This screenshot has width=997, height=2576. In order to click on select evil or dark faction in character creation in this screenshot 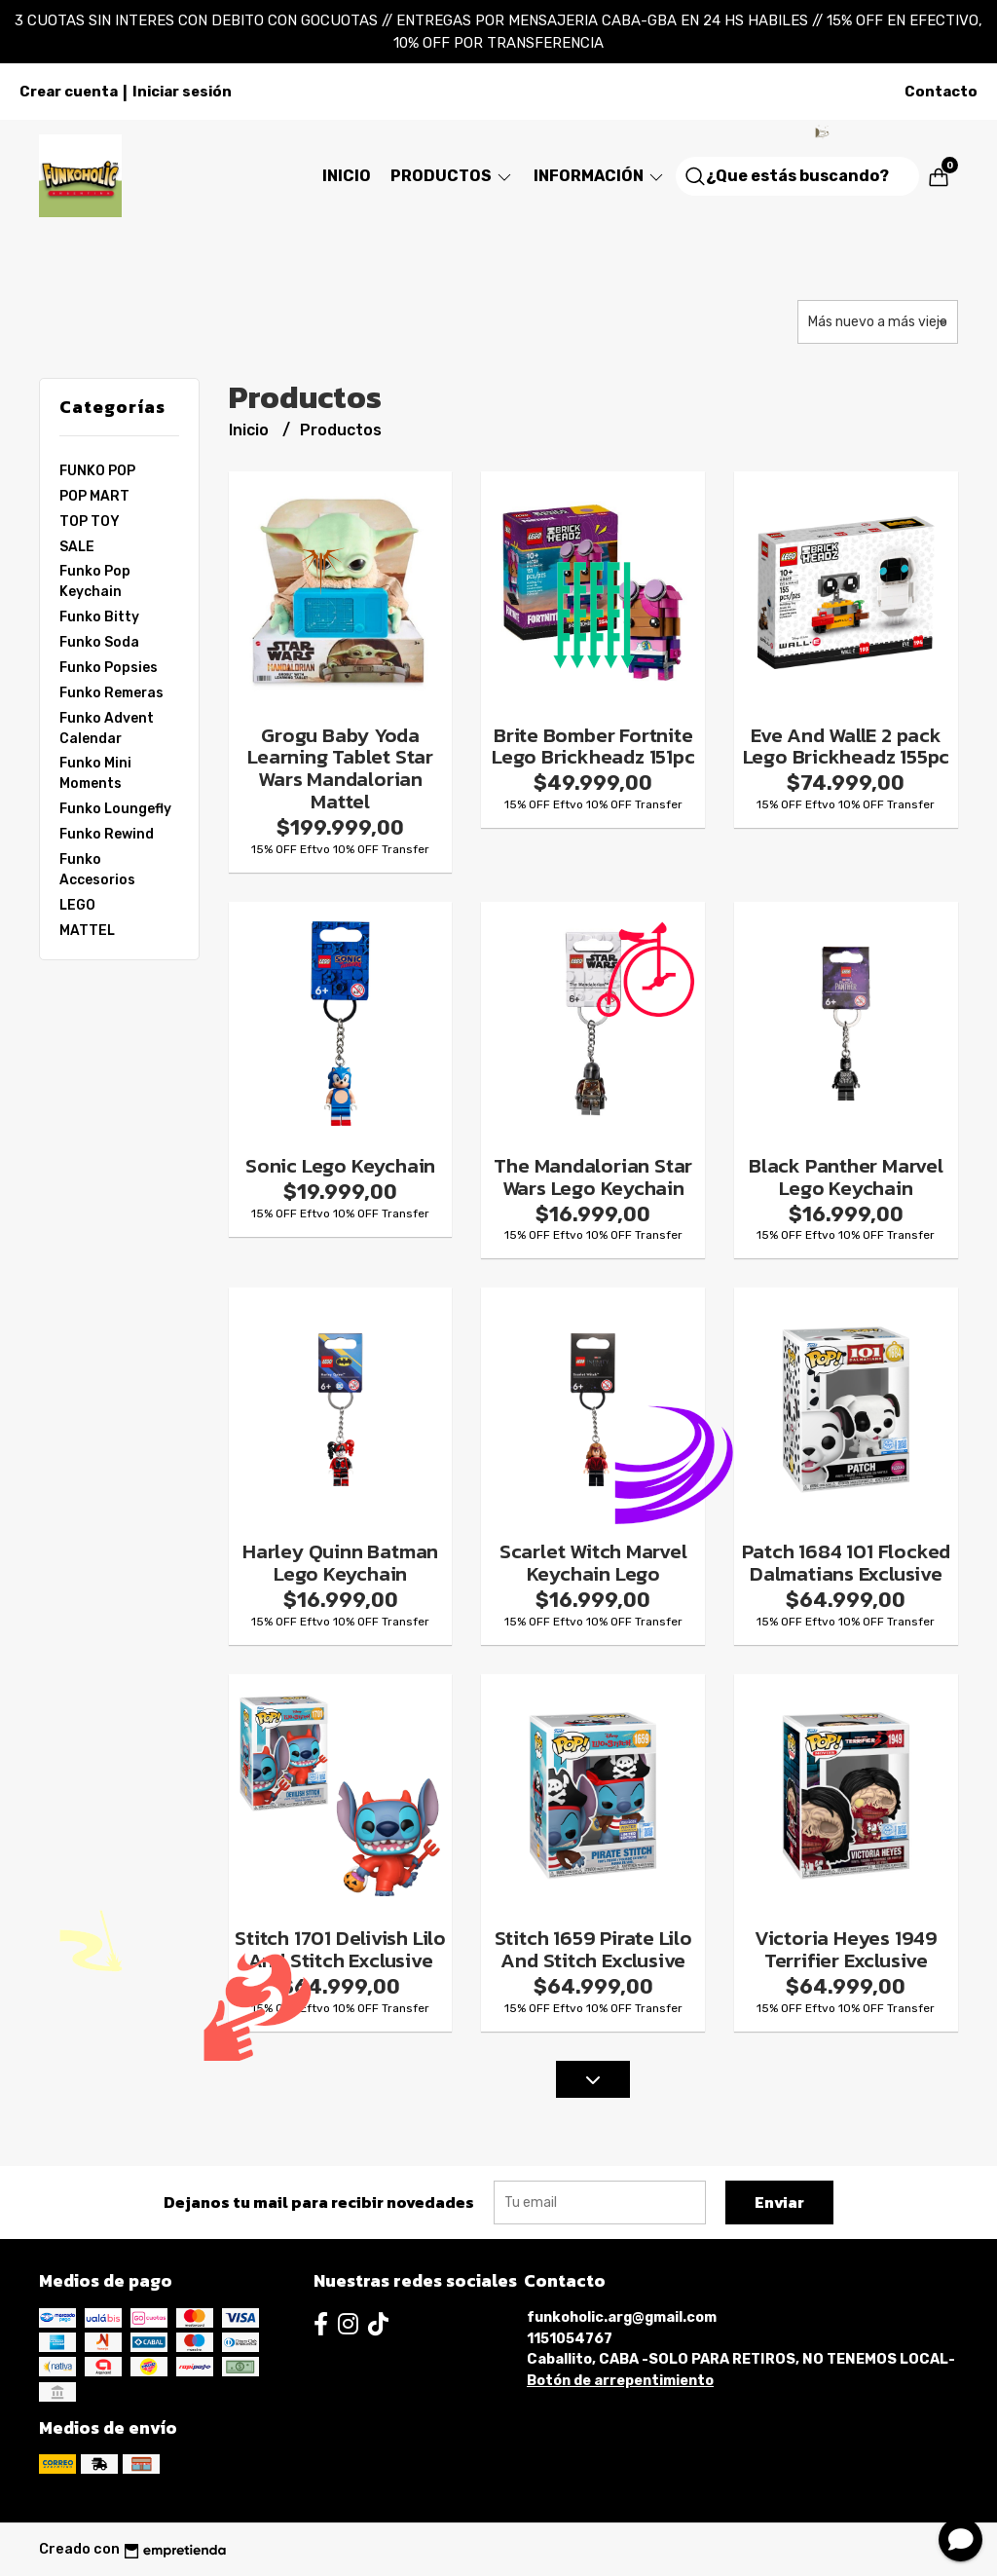, I will do `click(320, 571)`.